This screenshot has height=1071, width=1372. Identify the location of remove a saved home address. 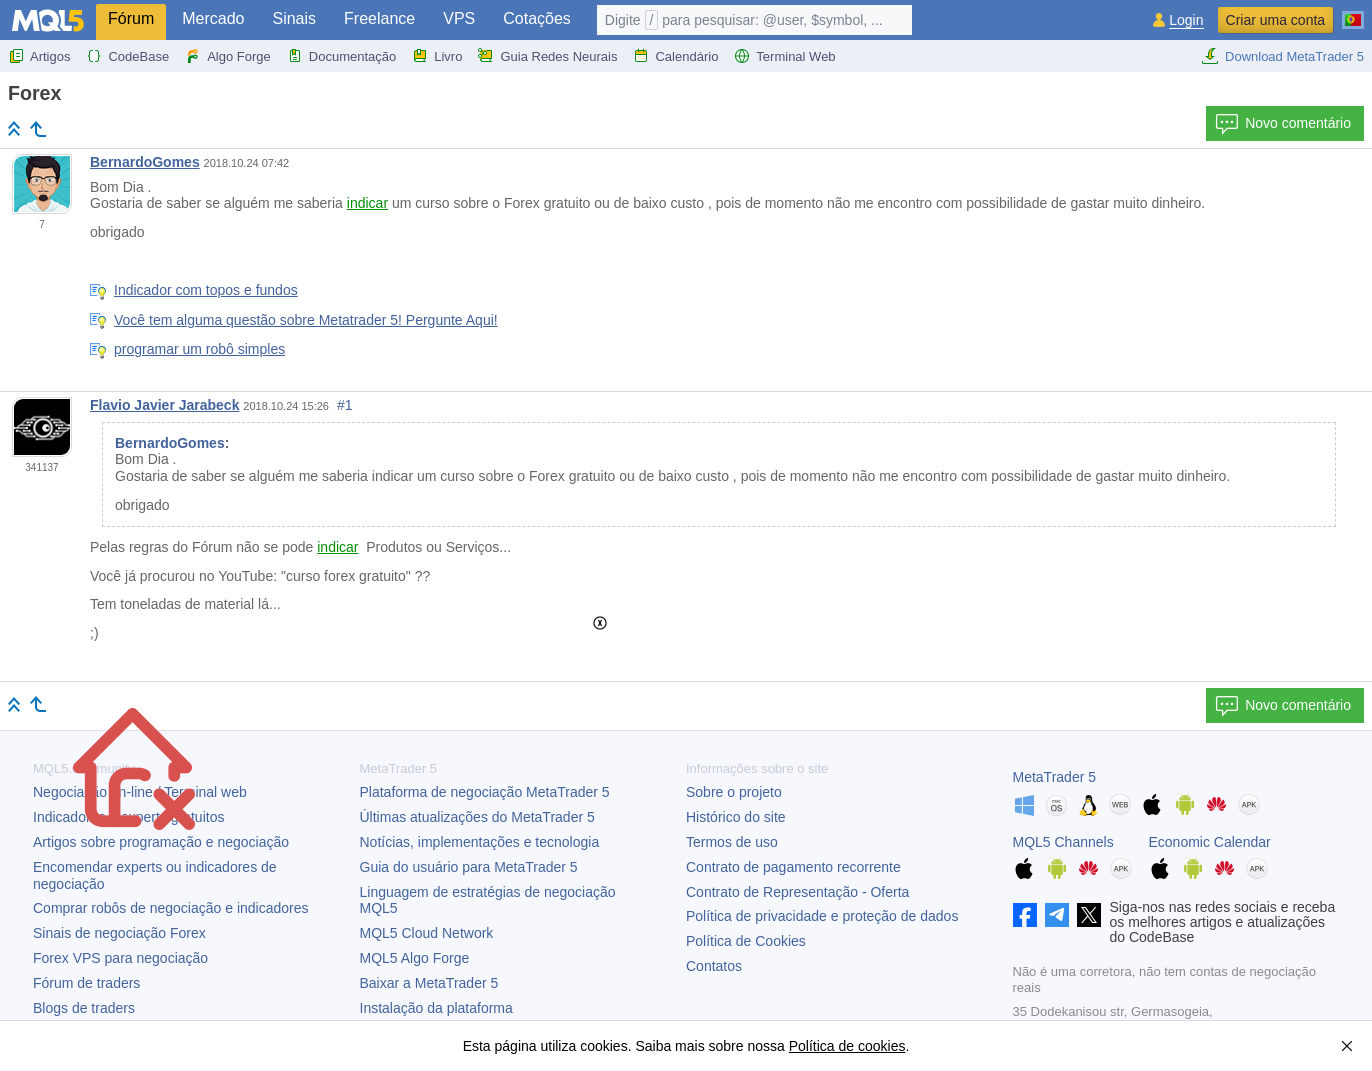
(132, 767).